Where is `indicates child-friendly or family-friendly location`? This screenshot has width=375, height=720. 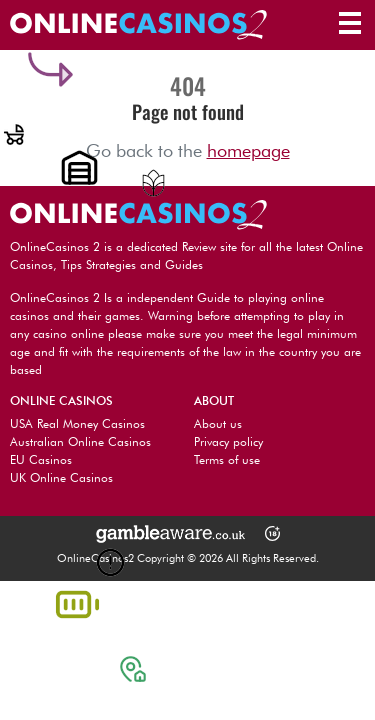 indicates child-friendly or family-friendly location is located at coordinates (14, 134).